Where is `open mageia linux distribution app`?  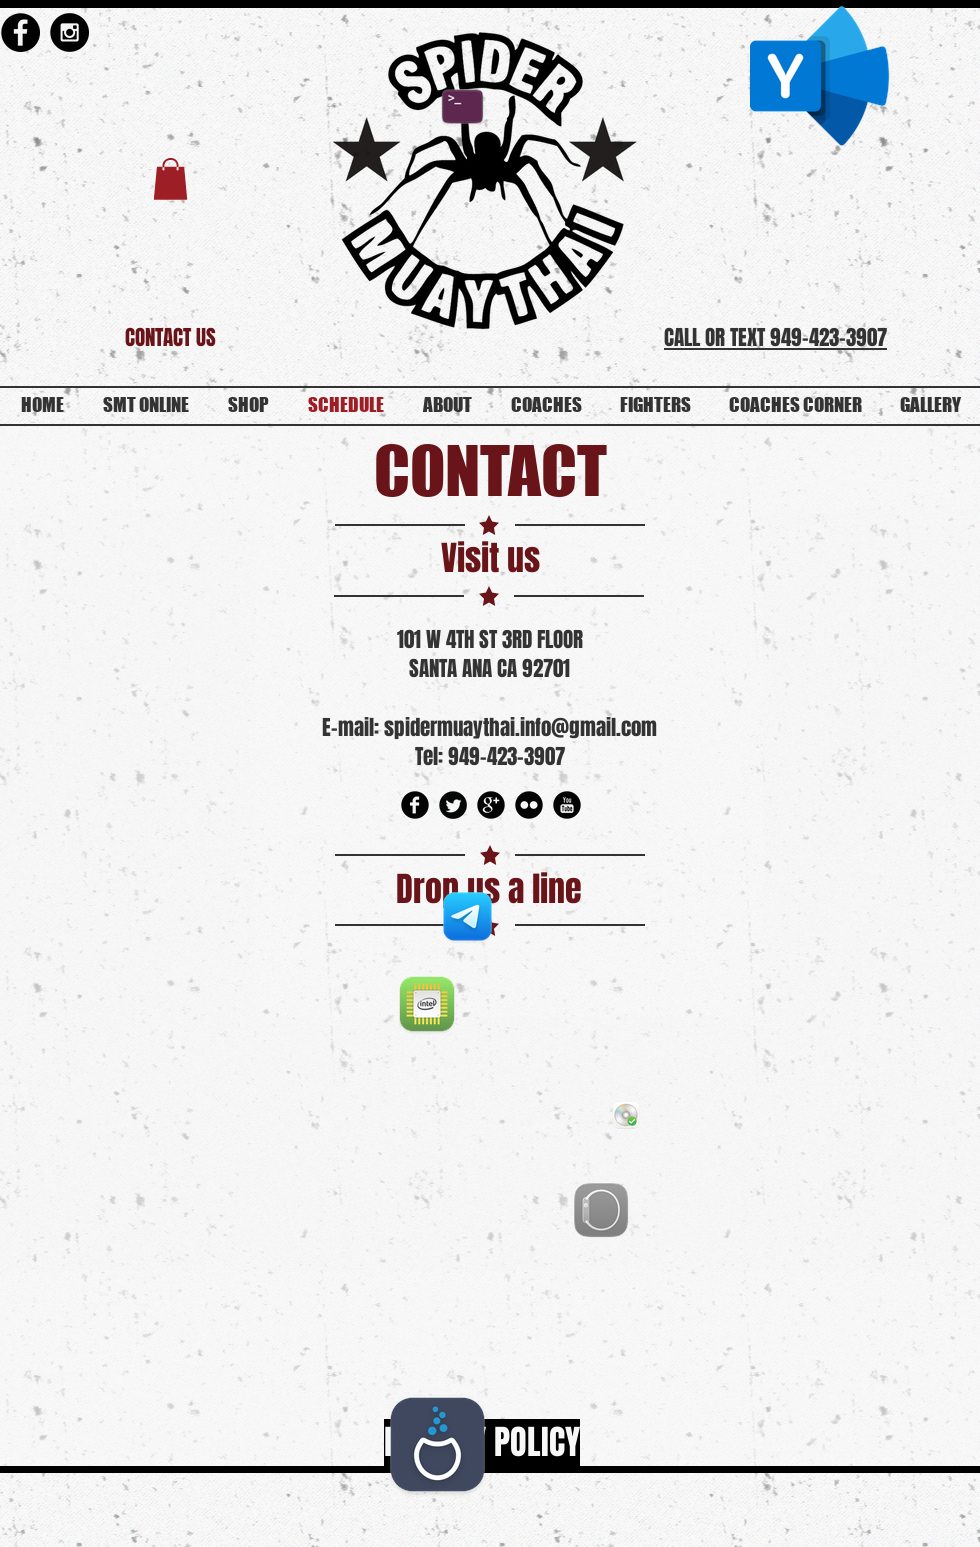
open mageia linux distribution app is located at coordinates (437, 1444).